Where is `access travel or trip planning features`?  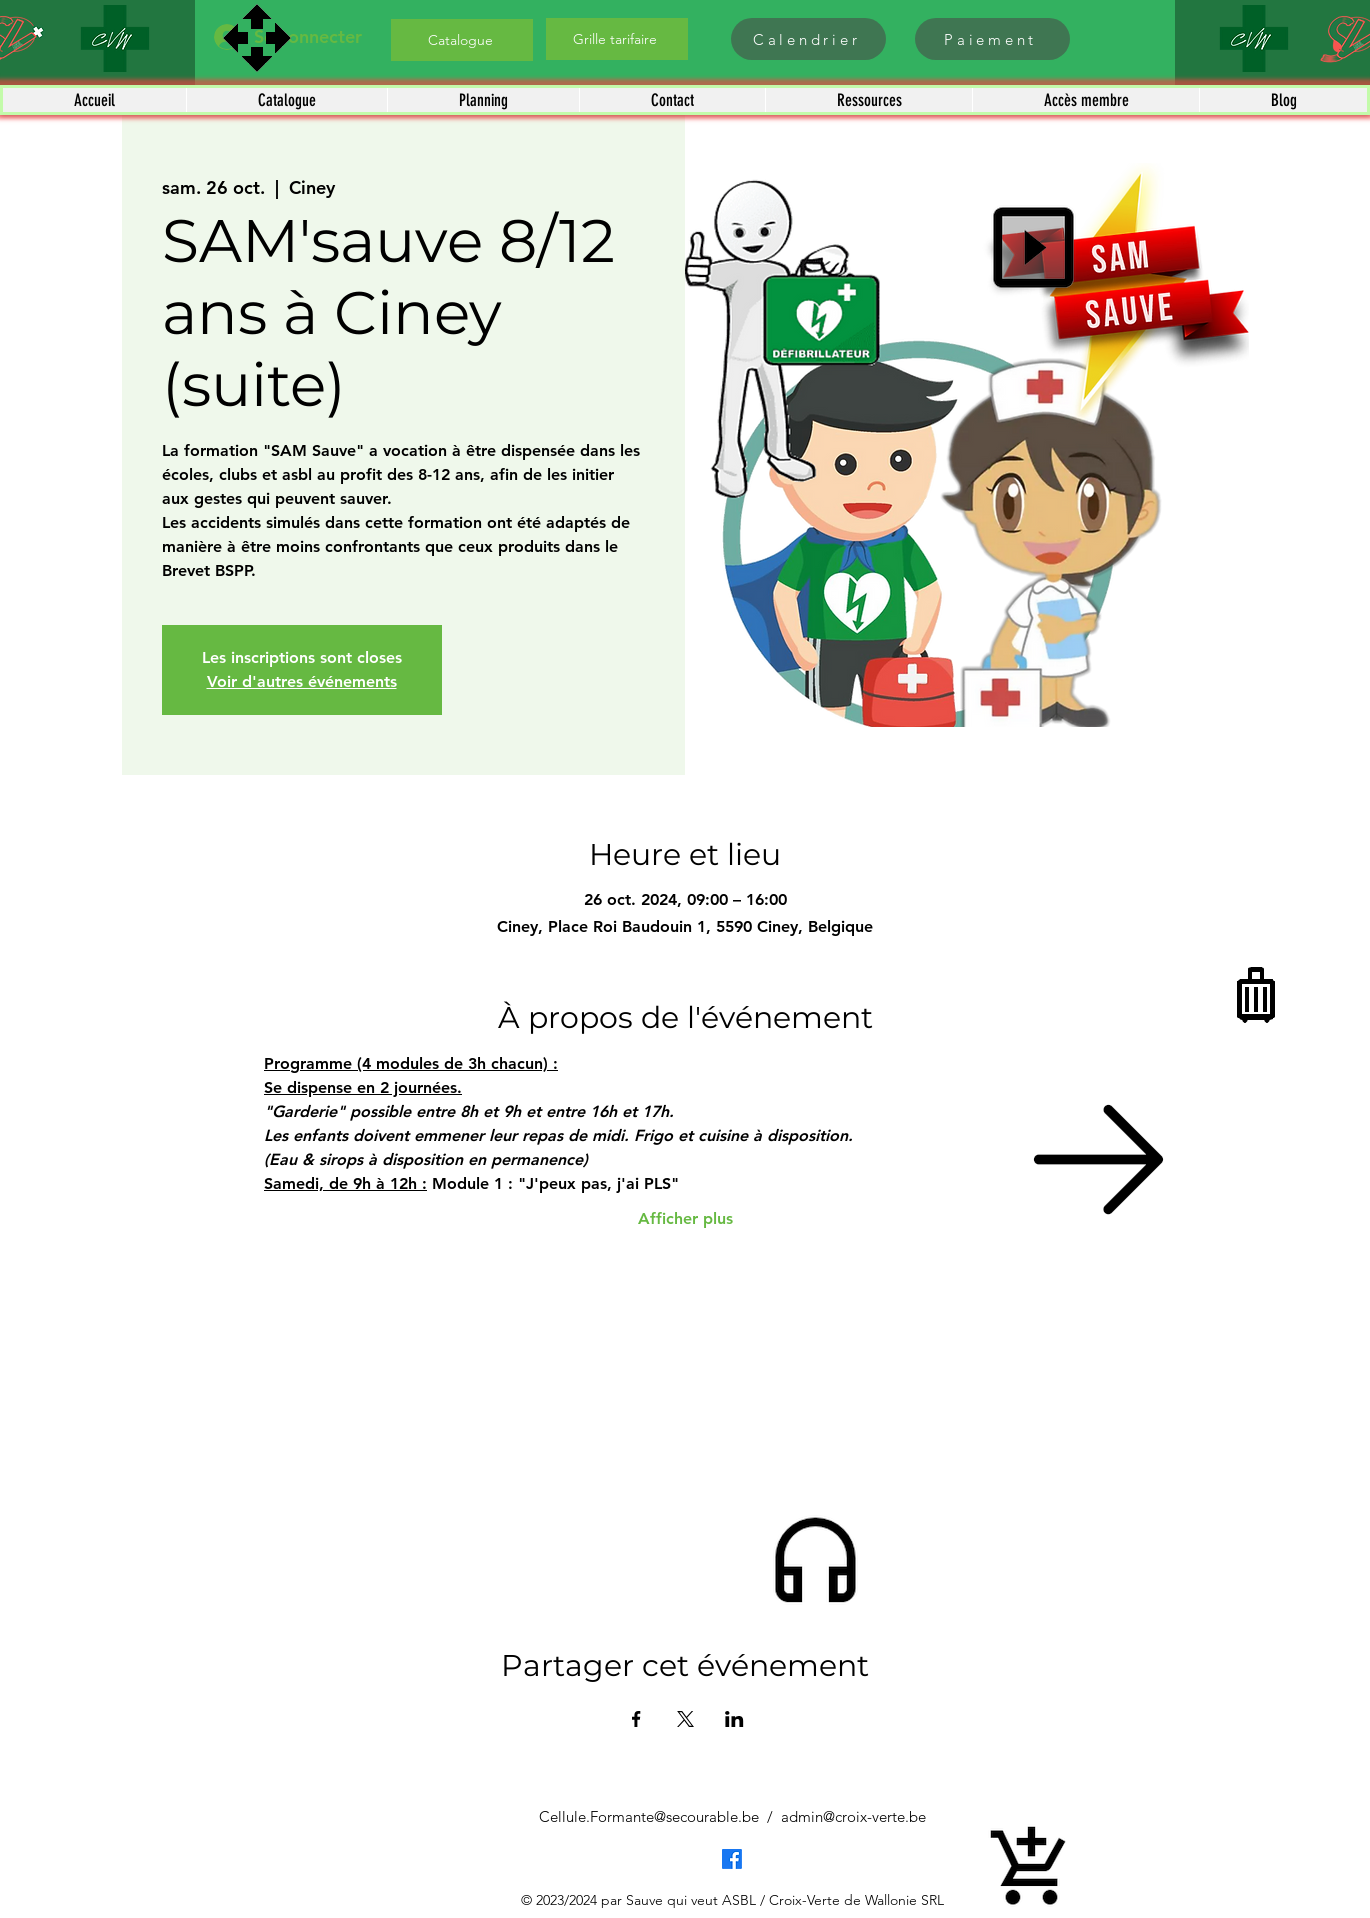 access travel or trip planning features is located at coordinates (1256, 995).